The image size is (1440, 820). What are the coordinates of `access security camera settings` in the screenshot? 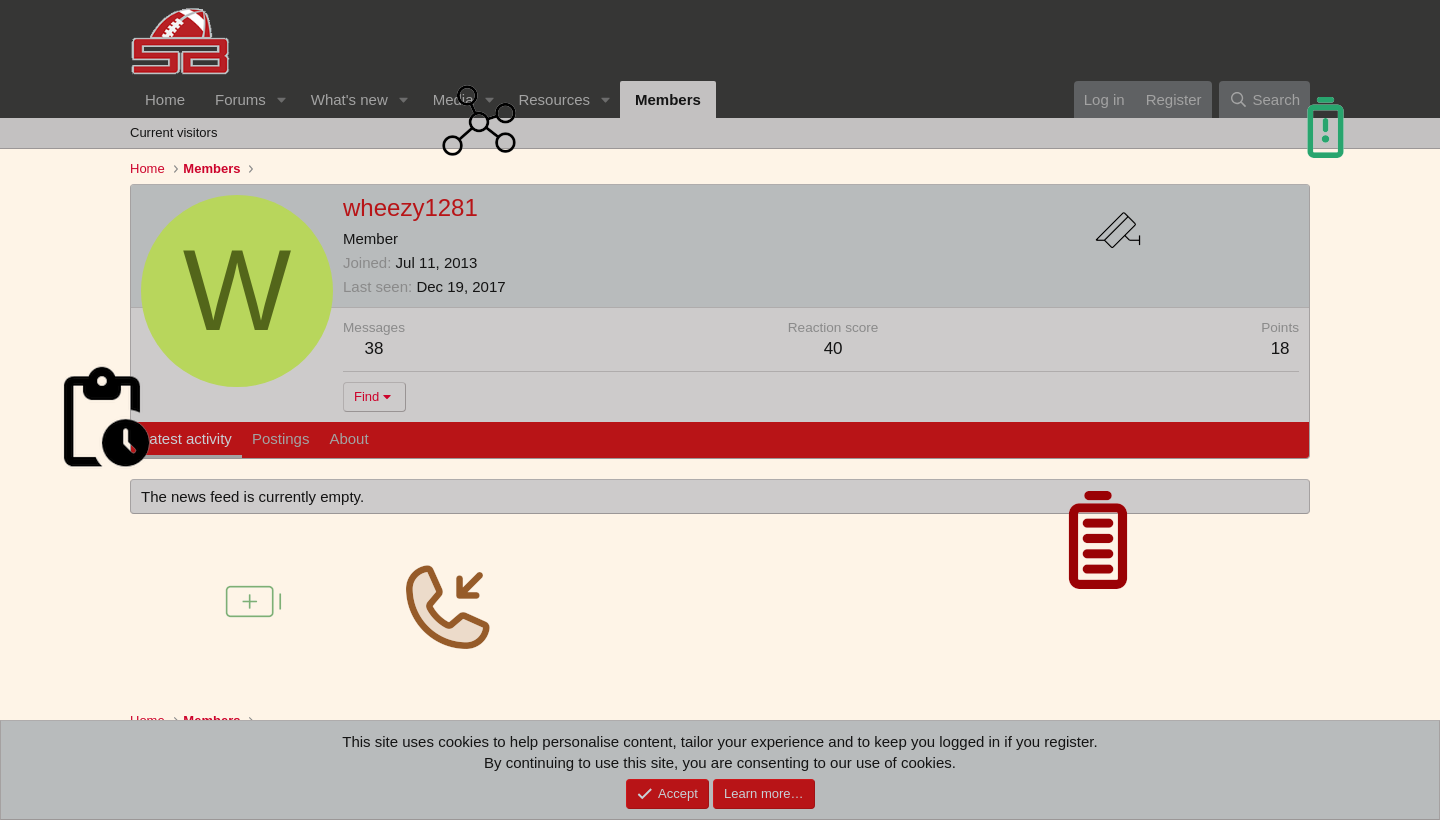 It's located at (1118, 233).